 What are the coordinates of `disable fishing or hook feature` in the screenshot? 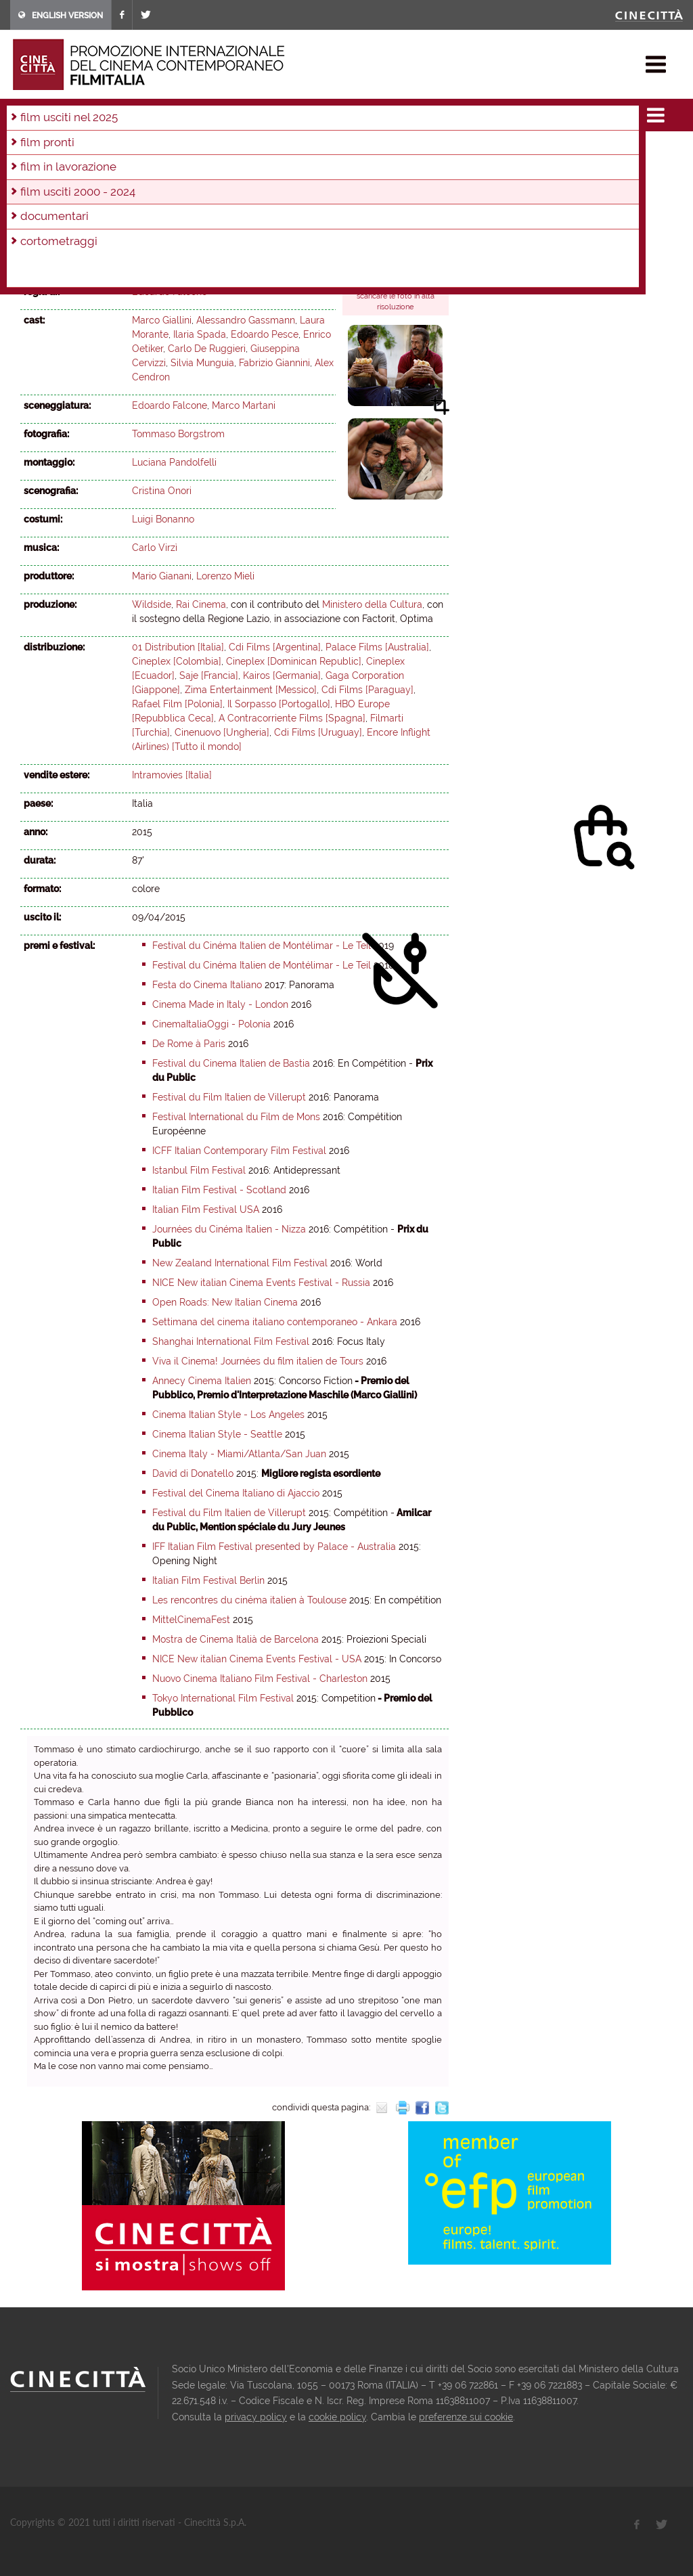 It's located at (400, 971).